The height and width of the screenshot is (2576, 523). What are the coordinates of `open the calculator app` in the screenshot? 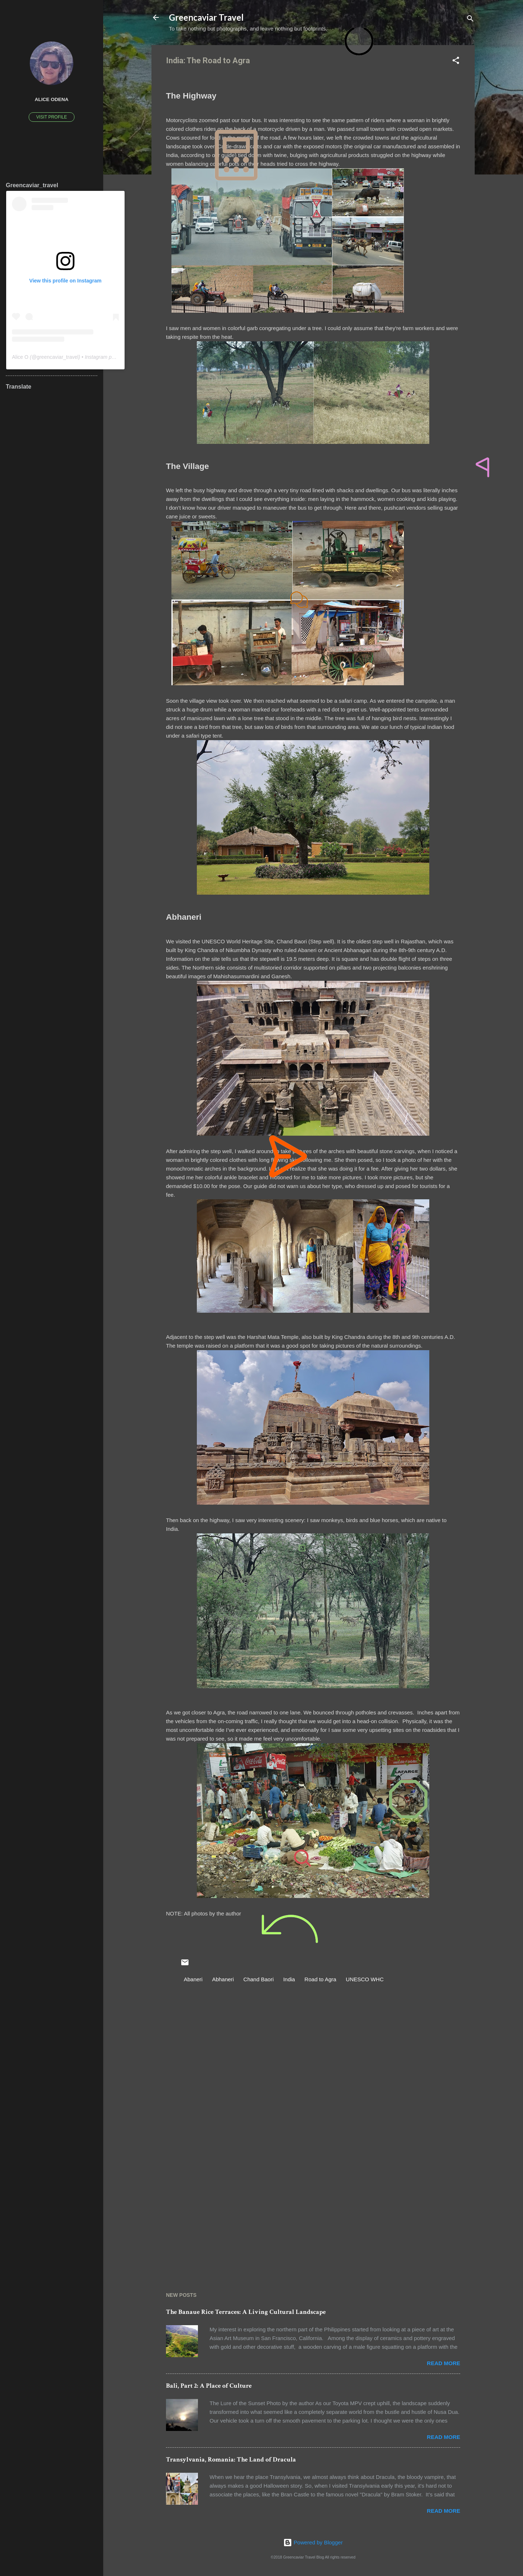 It's located at (236, 155).